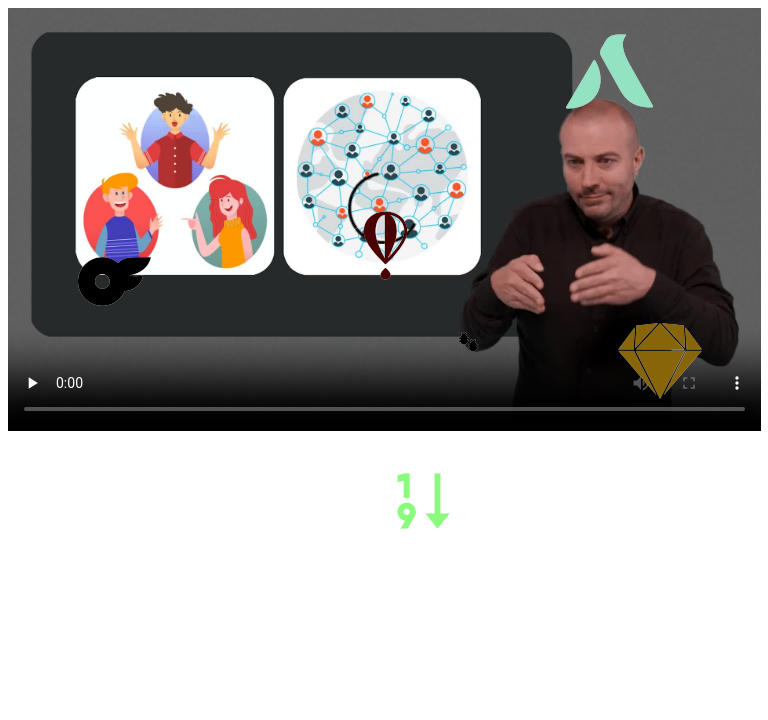  What do you see at coordinates (385, 245) in the screenshot?
I see `fly.io logo - cloud hosting and deployment platform` at bounding box center [385, 245].